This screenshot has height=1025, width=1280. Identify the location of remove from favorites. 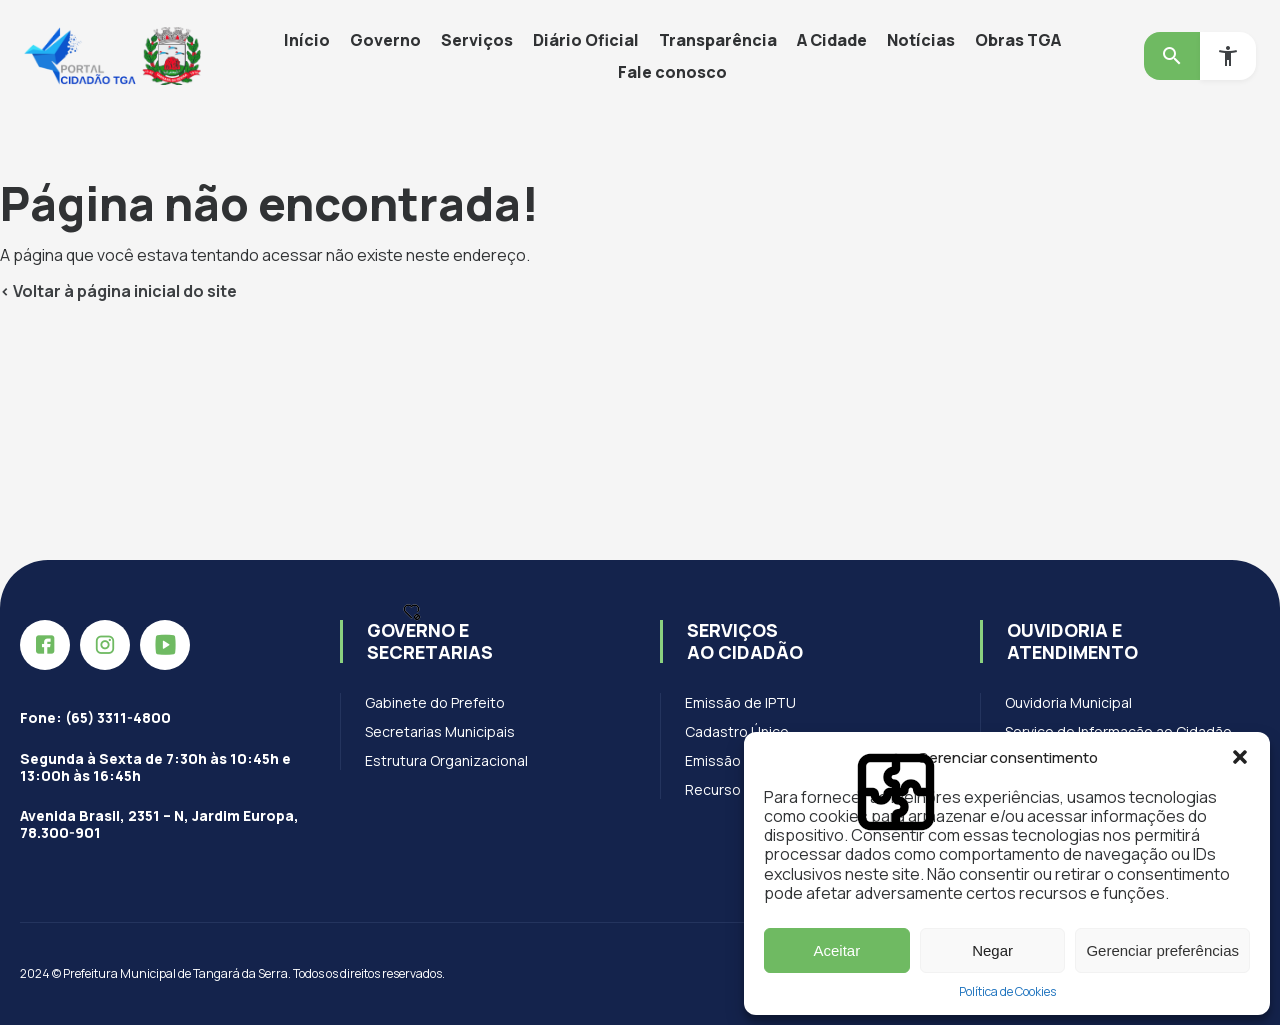
(411, 611).